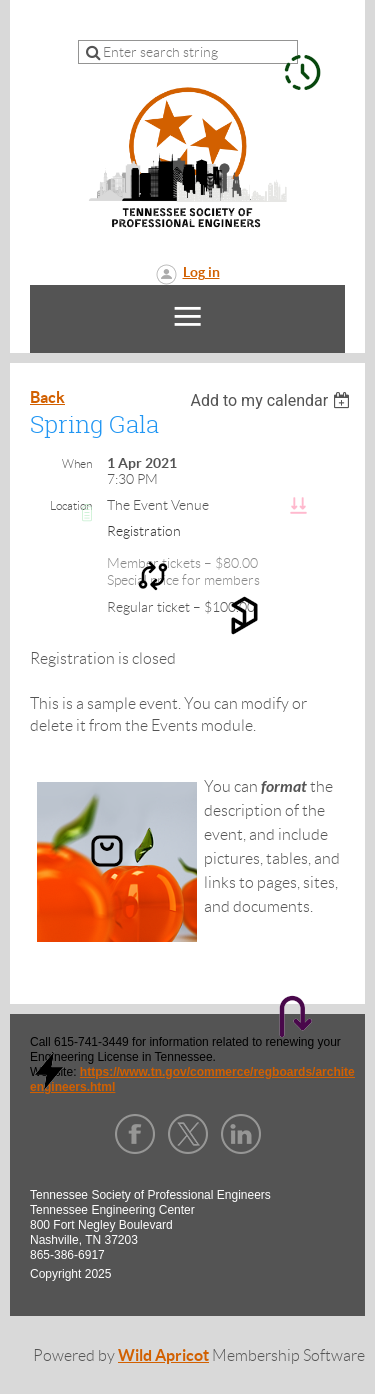 The height and width of the screenshot is (1394, 375). What do you see at coordinates (49, 1071) in the screenshot?
I see `toggle camera flash on or off` at bounding box center [49, 1071].